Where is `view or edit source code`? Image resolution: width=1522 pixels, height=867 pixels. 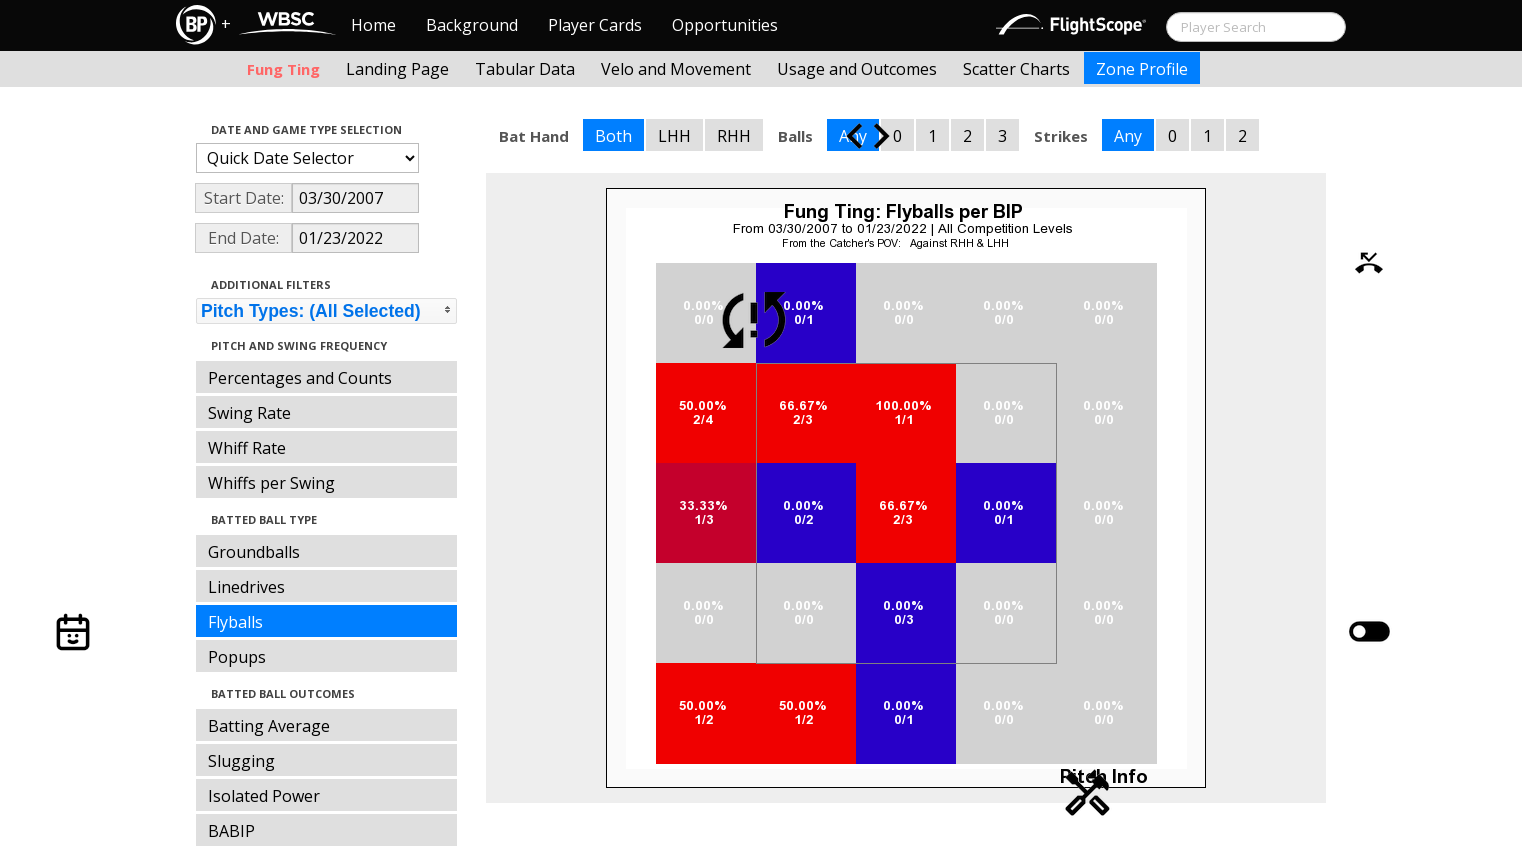
view or edit source code is located at coordinates (868, 136).